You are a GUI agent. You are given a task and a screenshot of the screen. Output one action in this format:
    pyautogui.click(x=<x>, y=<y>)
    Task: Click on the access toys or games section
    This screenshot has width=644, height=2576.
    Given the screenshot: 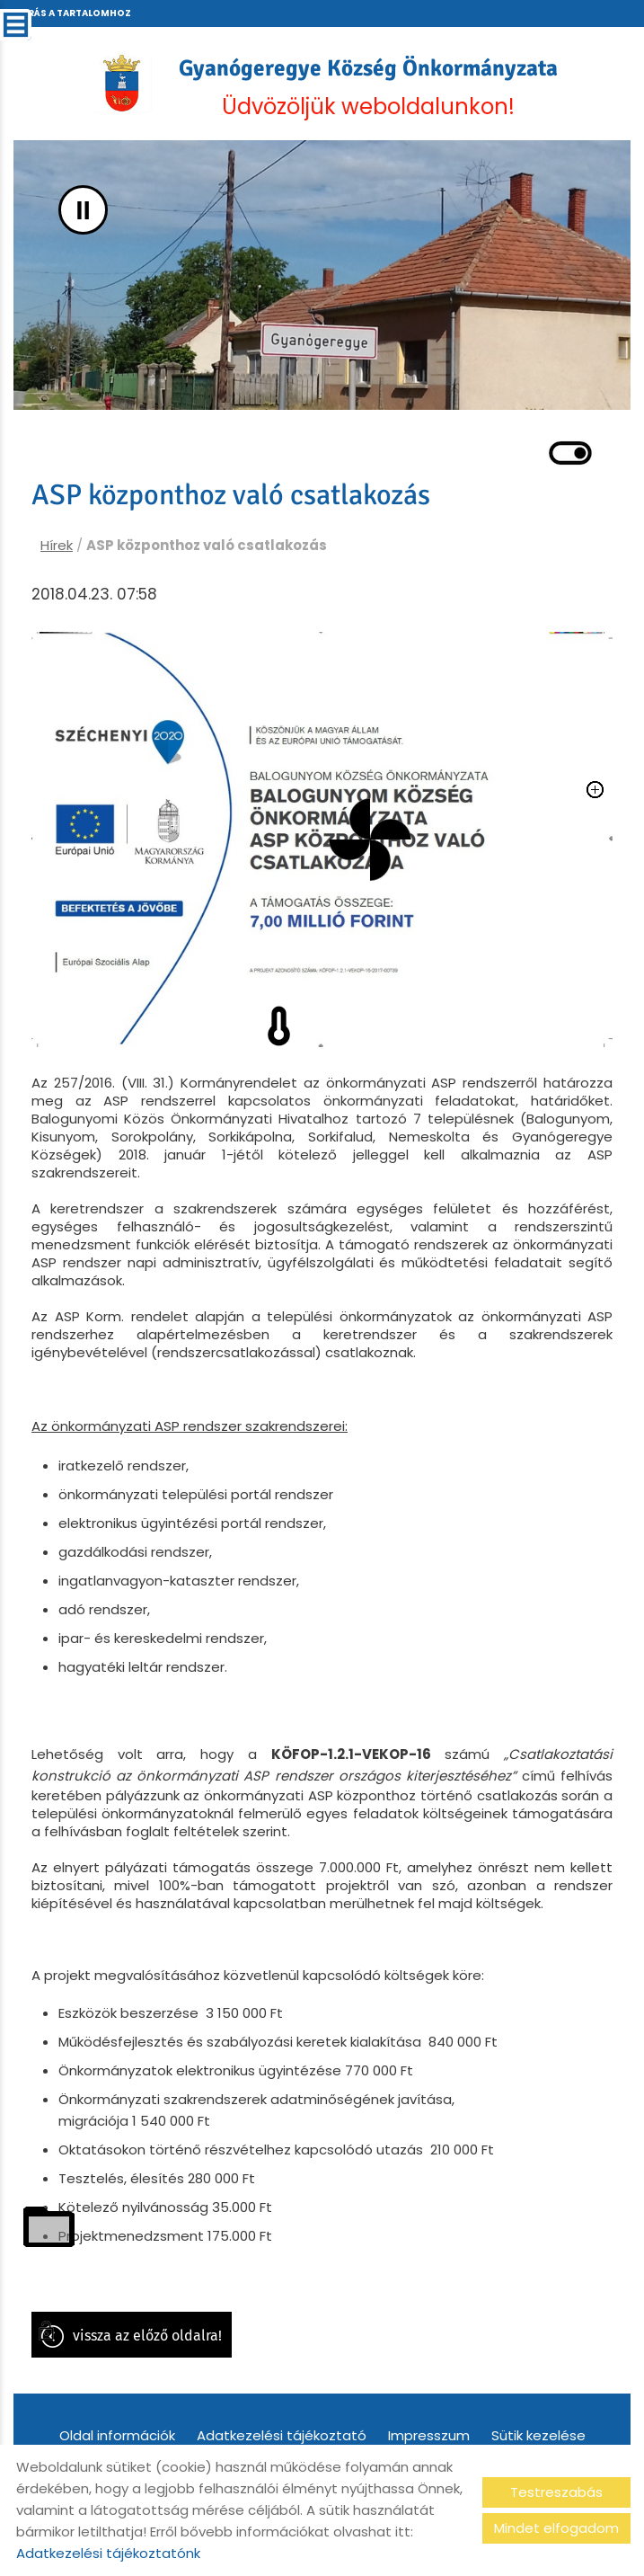 What is the action you would take?
    pyautogui.click(x=370, y=839)
    